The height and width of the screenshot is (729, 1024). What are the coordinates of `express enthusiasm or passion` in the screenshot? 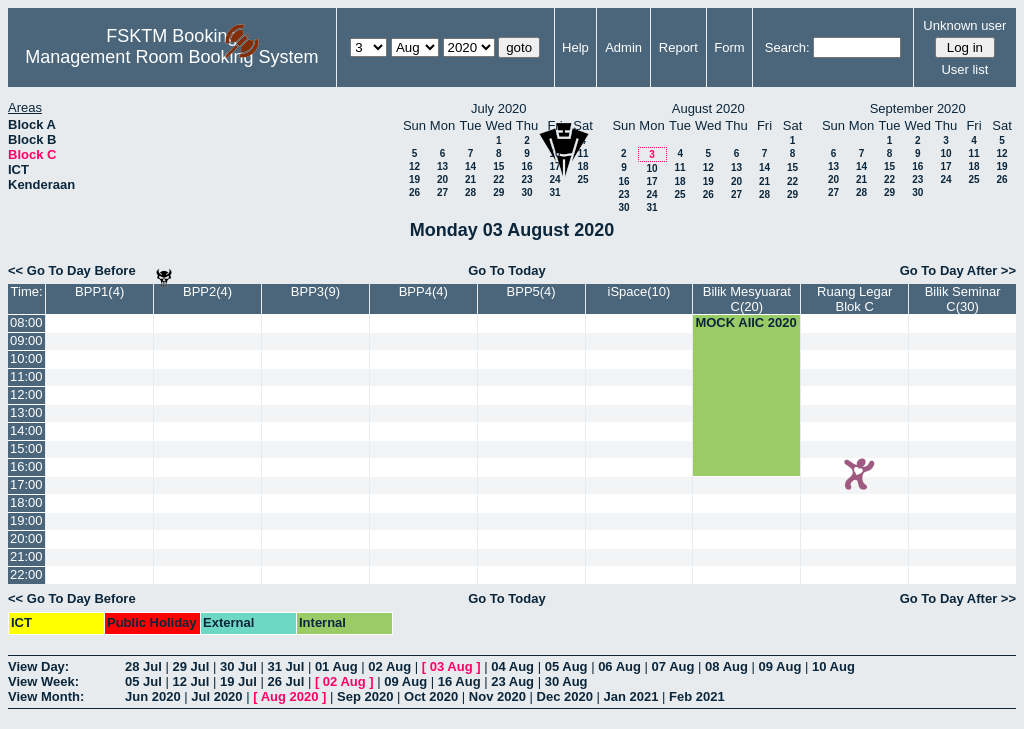 It's located at (859, 474).